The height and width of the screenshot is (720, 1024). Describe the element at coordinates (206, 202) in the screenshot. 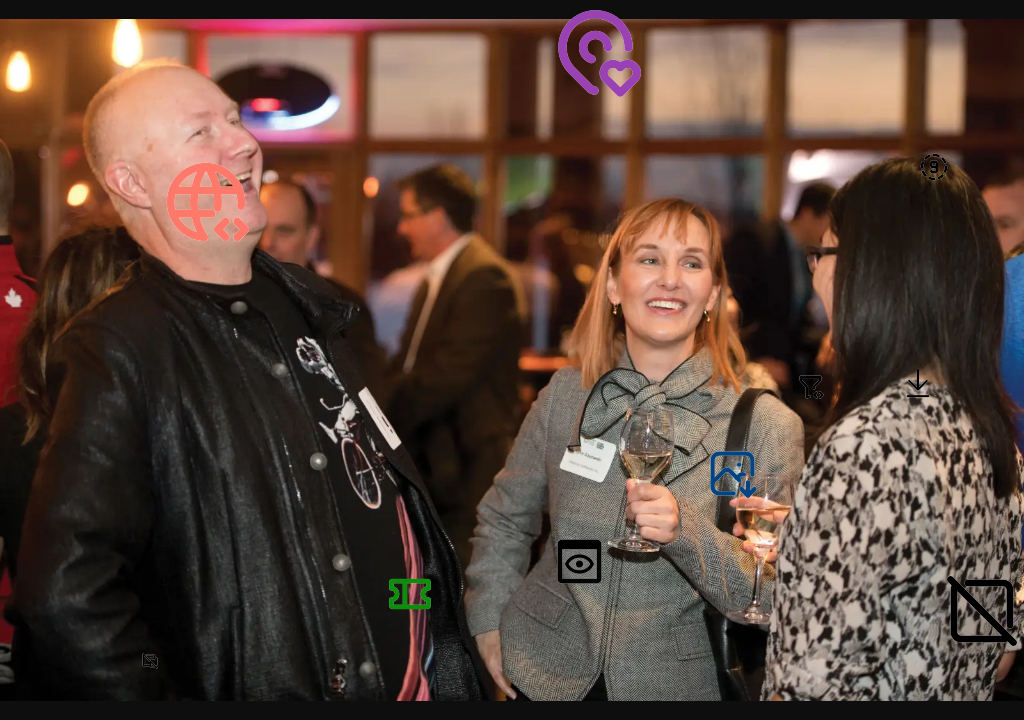

I see `access web development tools` at that location.